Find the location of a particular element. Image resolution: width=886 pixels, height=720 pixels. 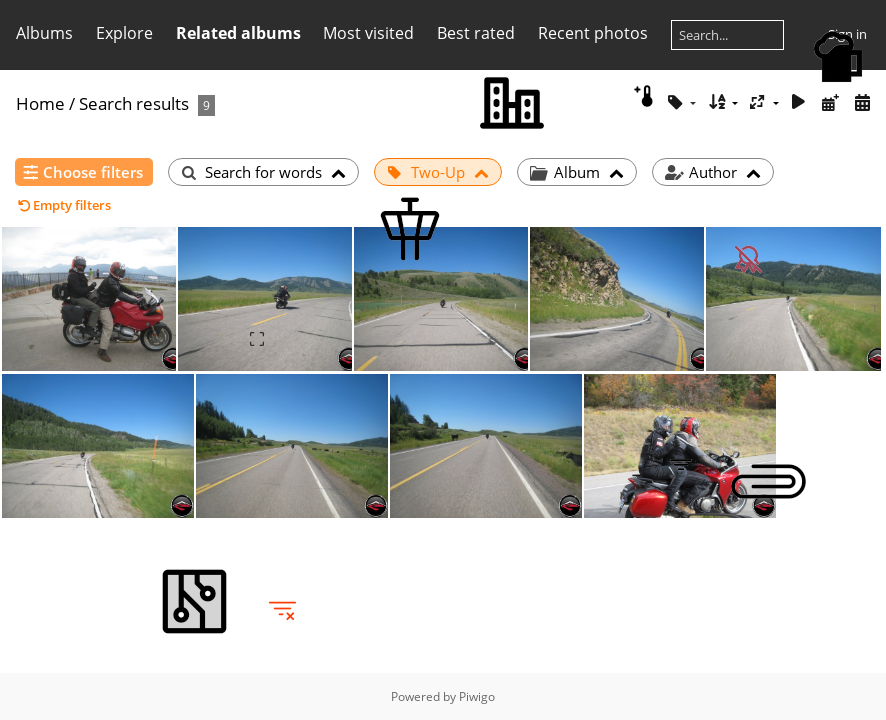

access hardware or circuit settings is located at coordinates (194, 601).